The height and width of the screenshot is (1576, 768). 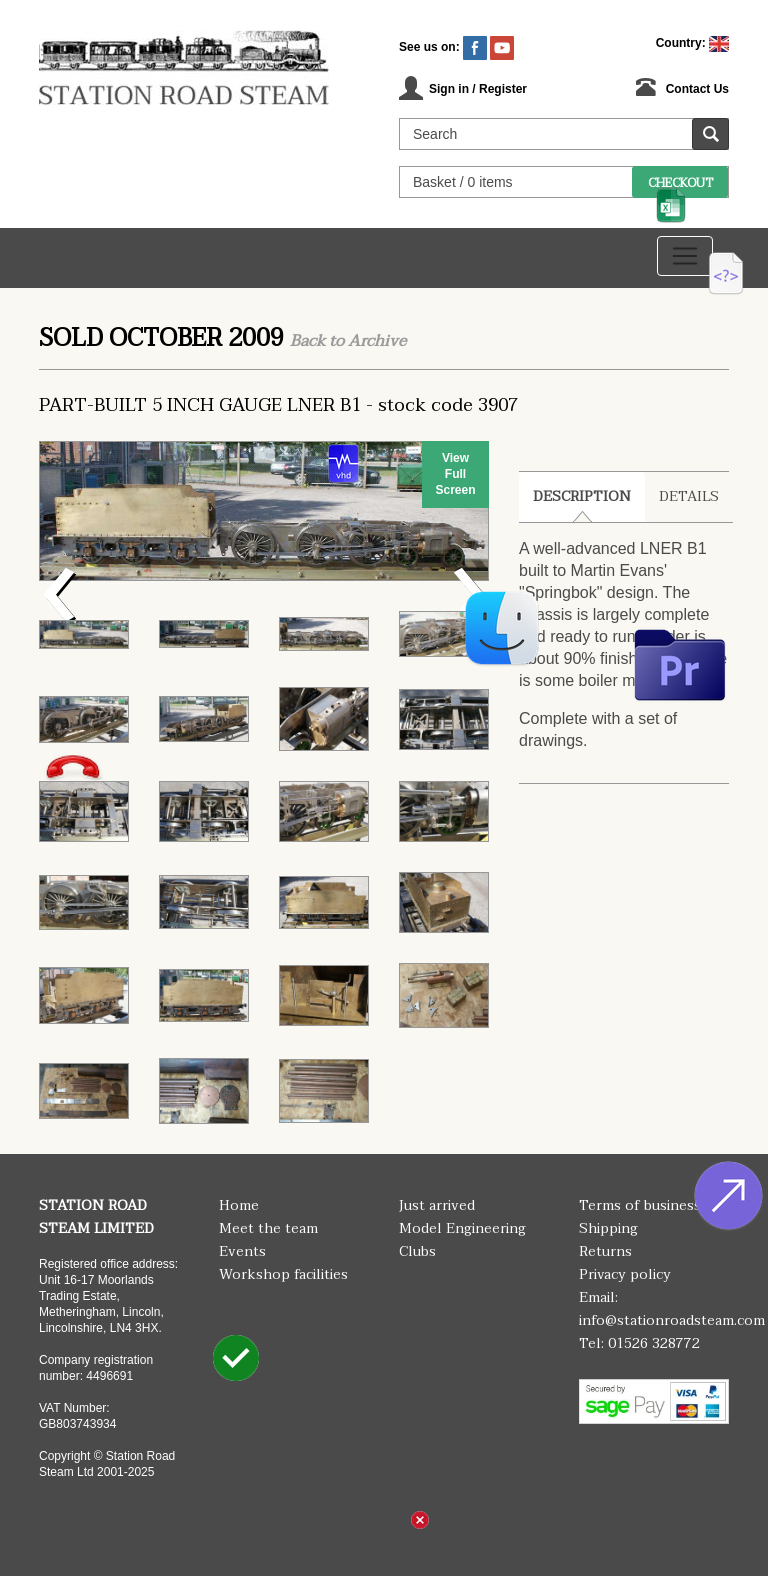 What do you see at coordinates (726, 273) in the screenshot?
I see `indicates a PHP source code file` at bounding box center [726, 273].